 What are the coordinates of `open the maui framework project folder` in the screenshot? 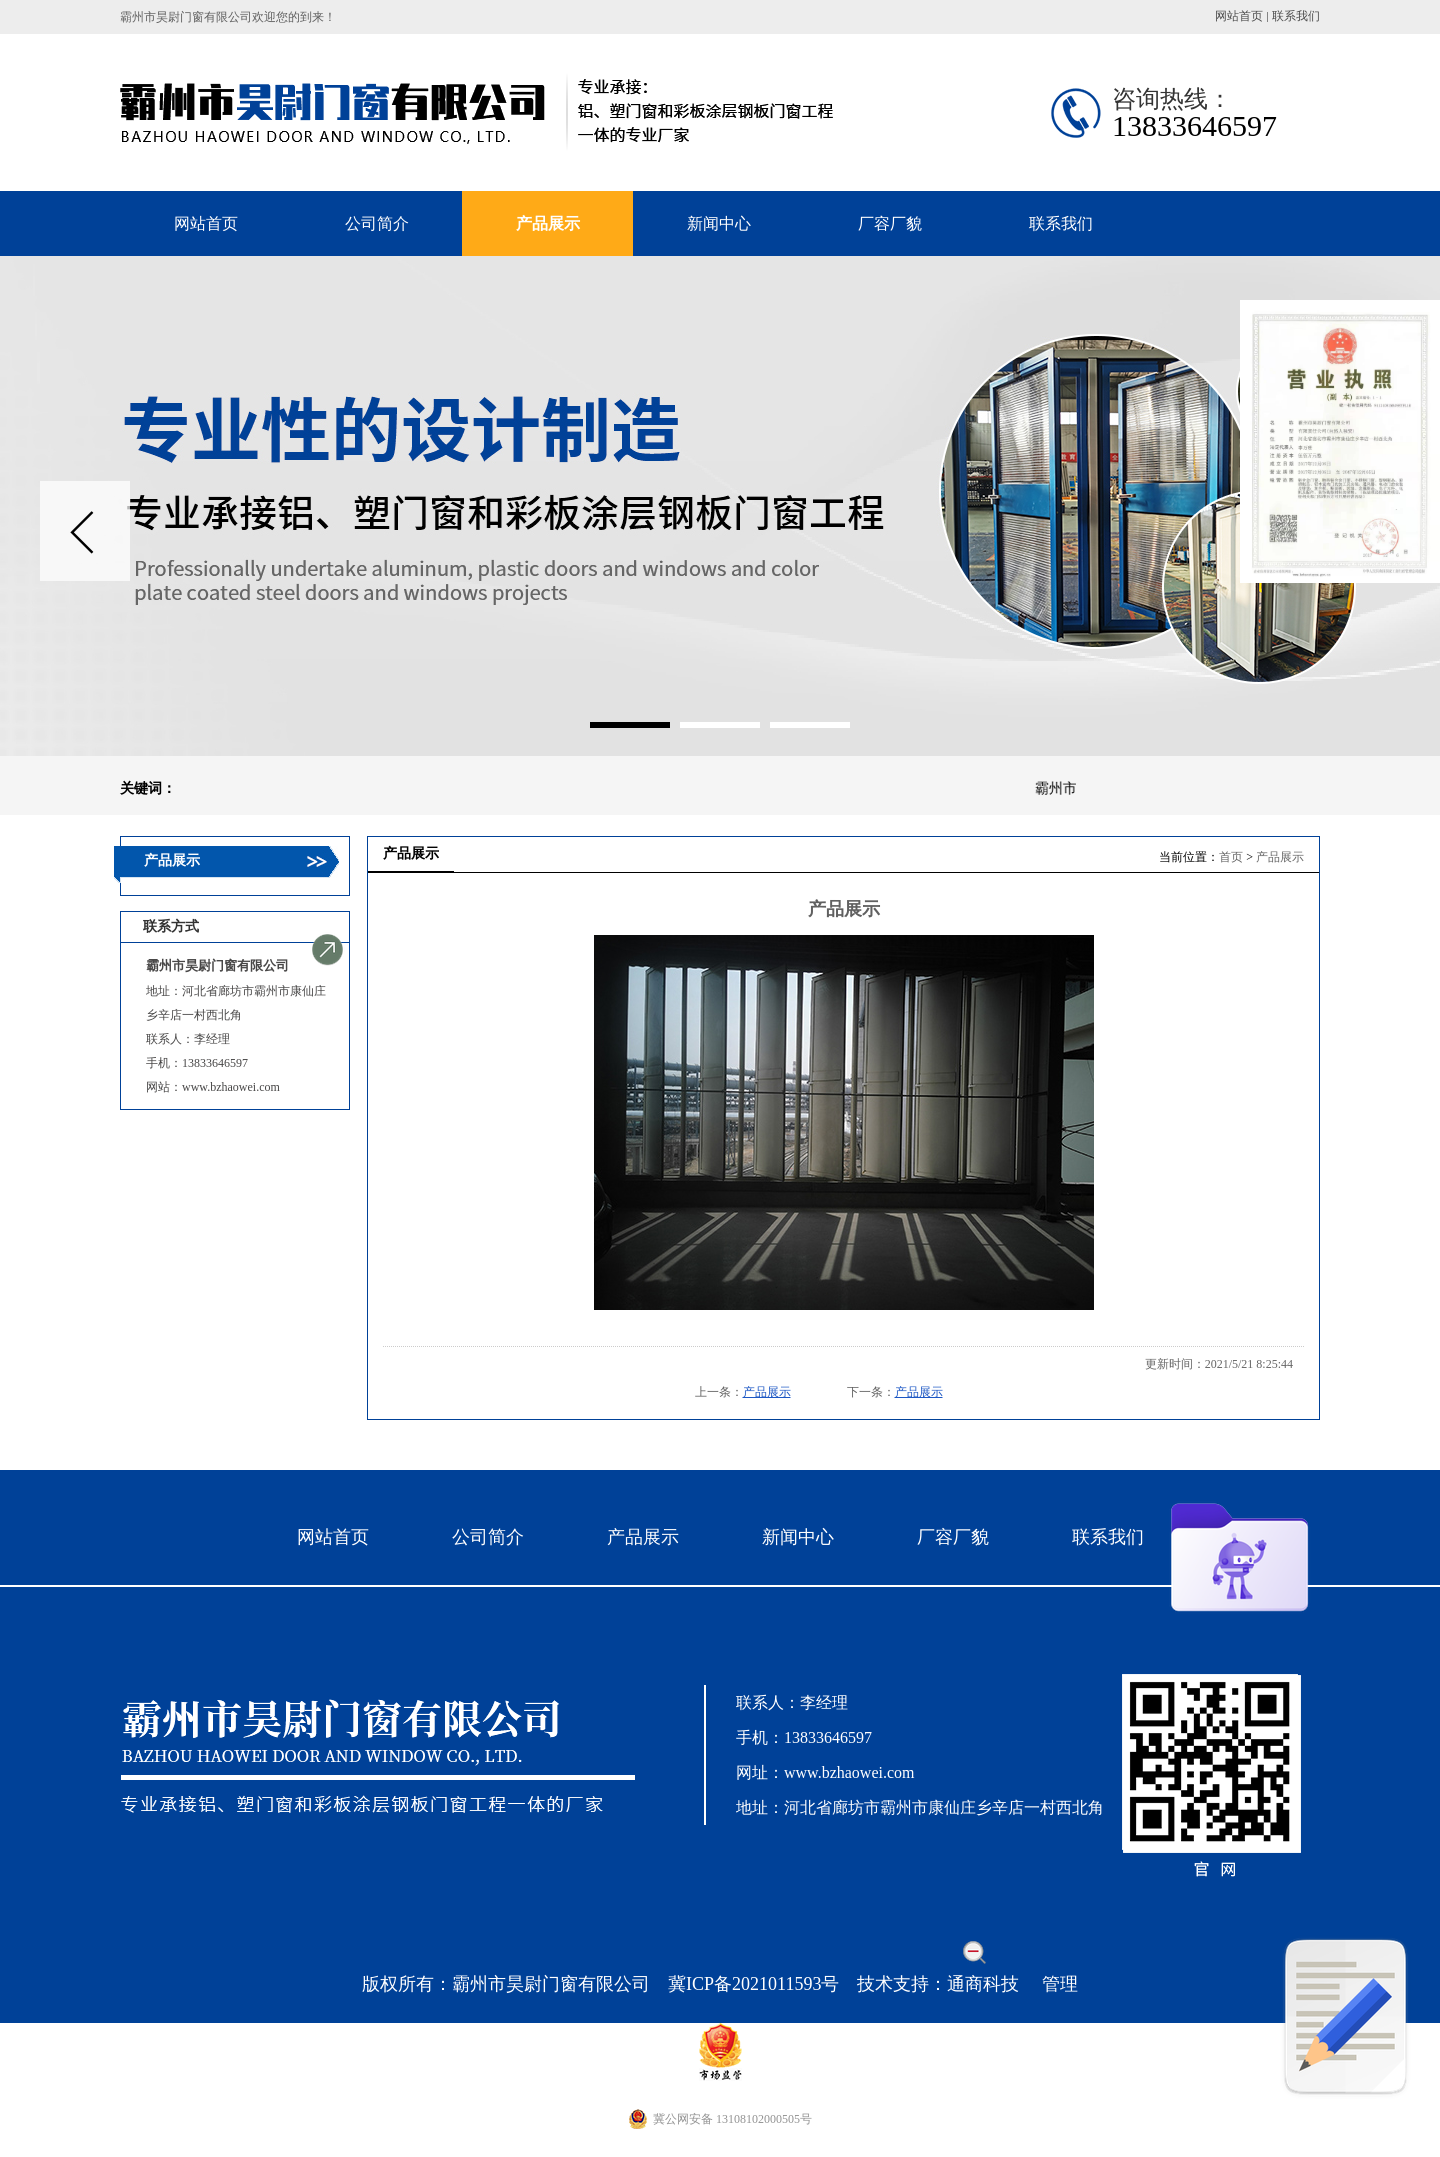 It's located at (1239, 1561).